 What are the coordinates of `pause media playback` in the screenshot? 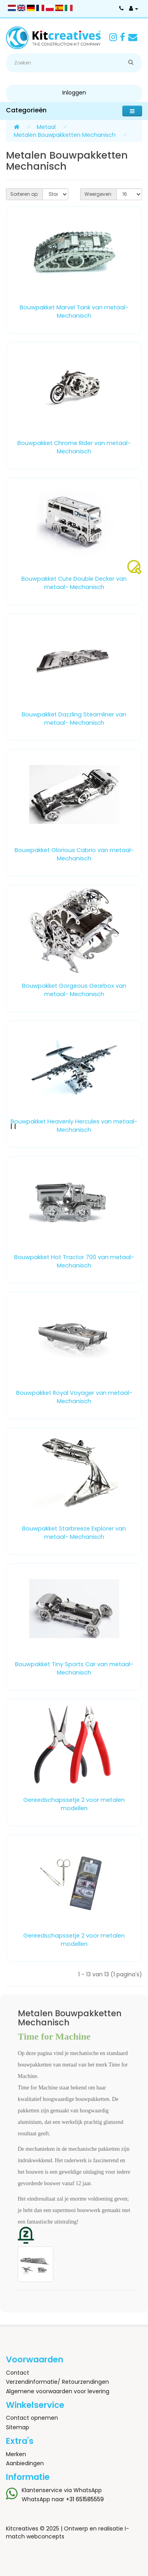 It's located at (13, 1126).